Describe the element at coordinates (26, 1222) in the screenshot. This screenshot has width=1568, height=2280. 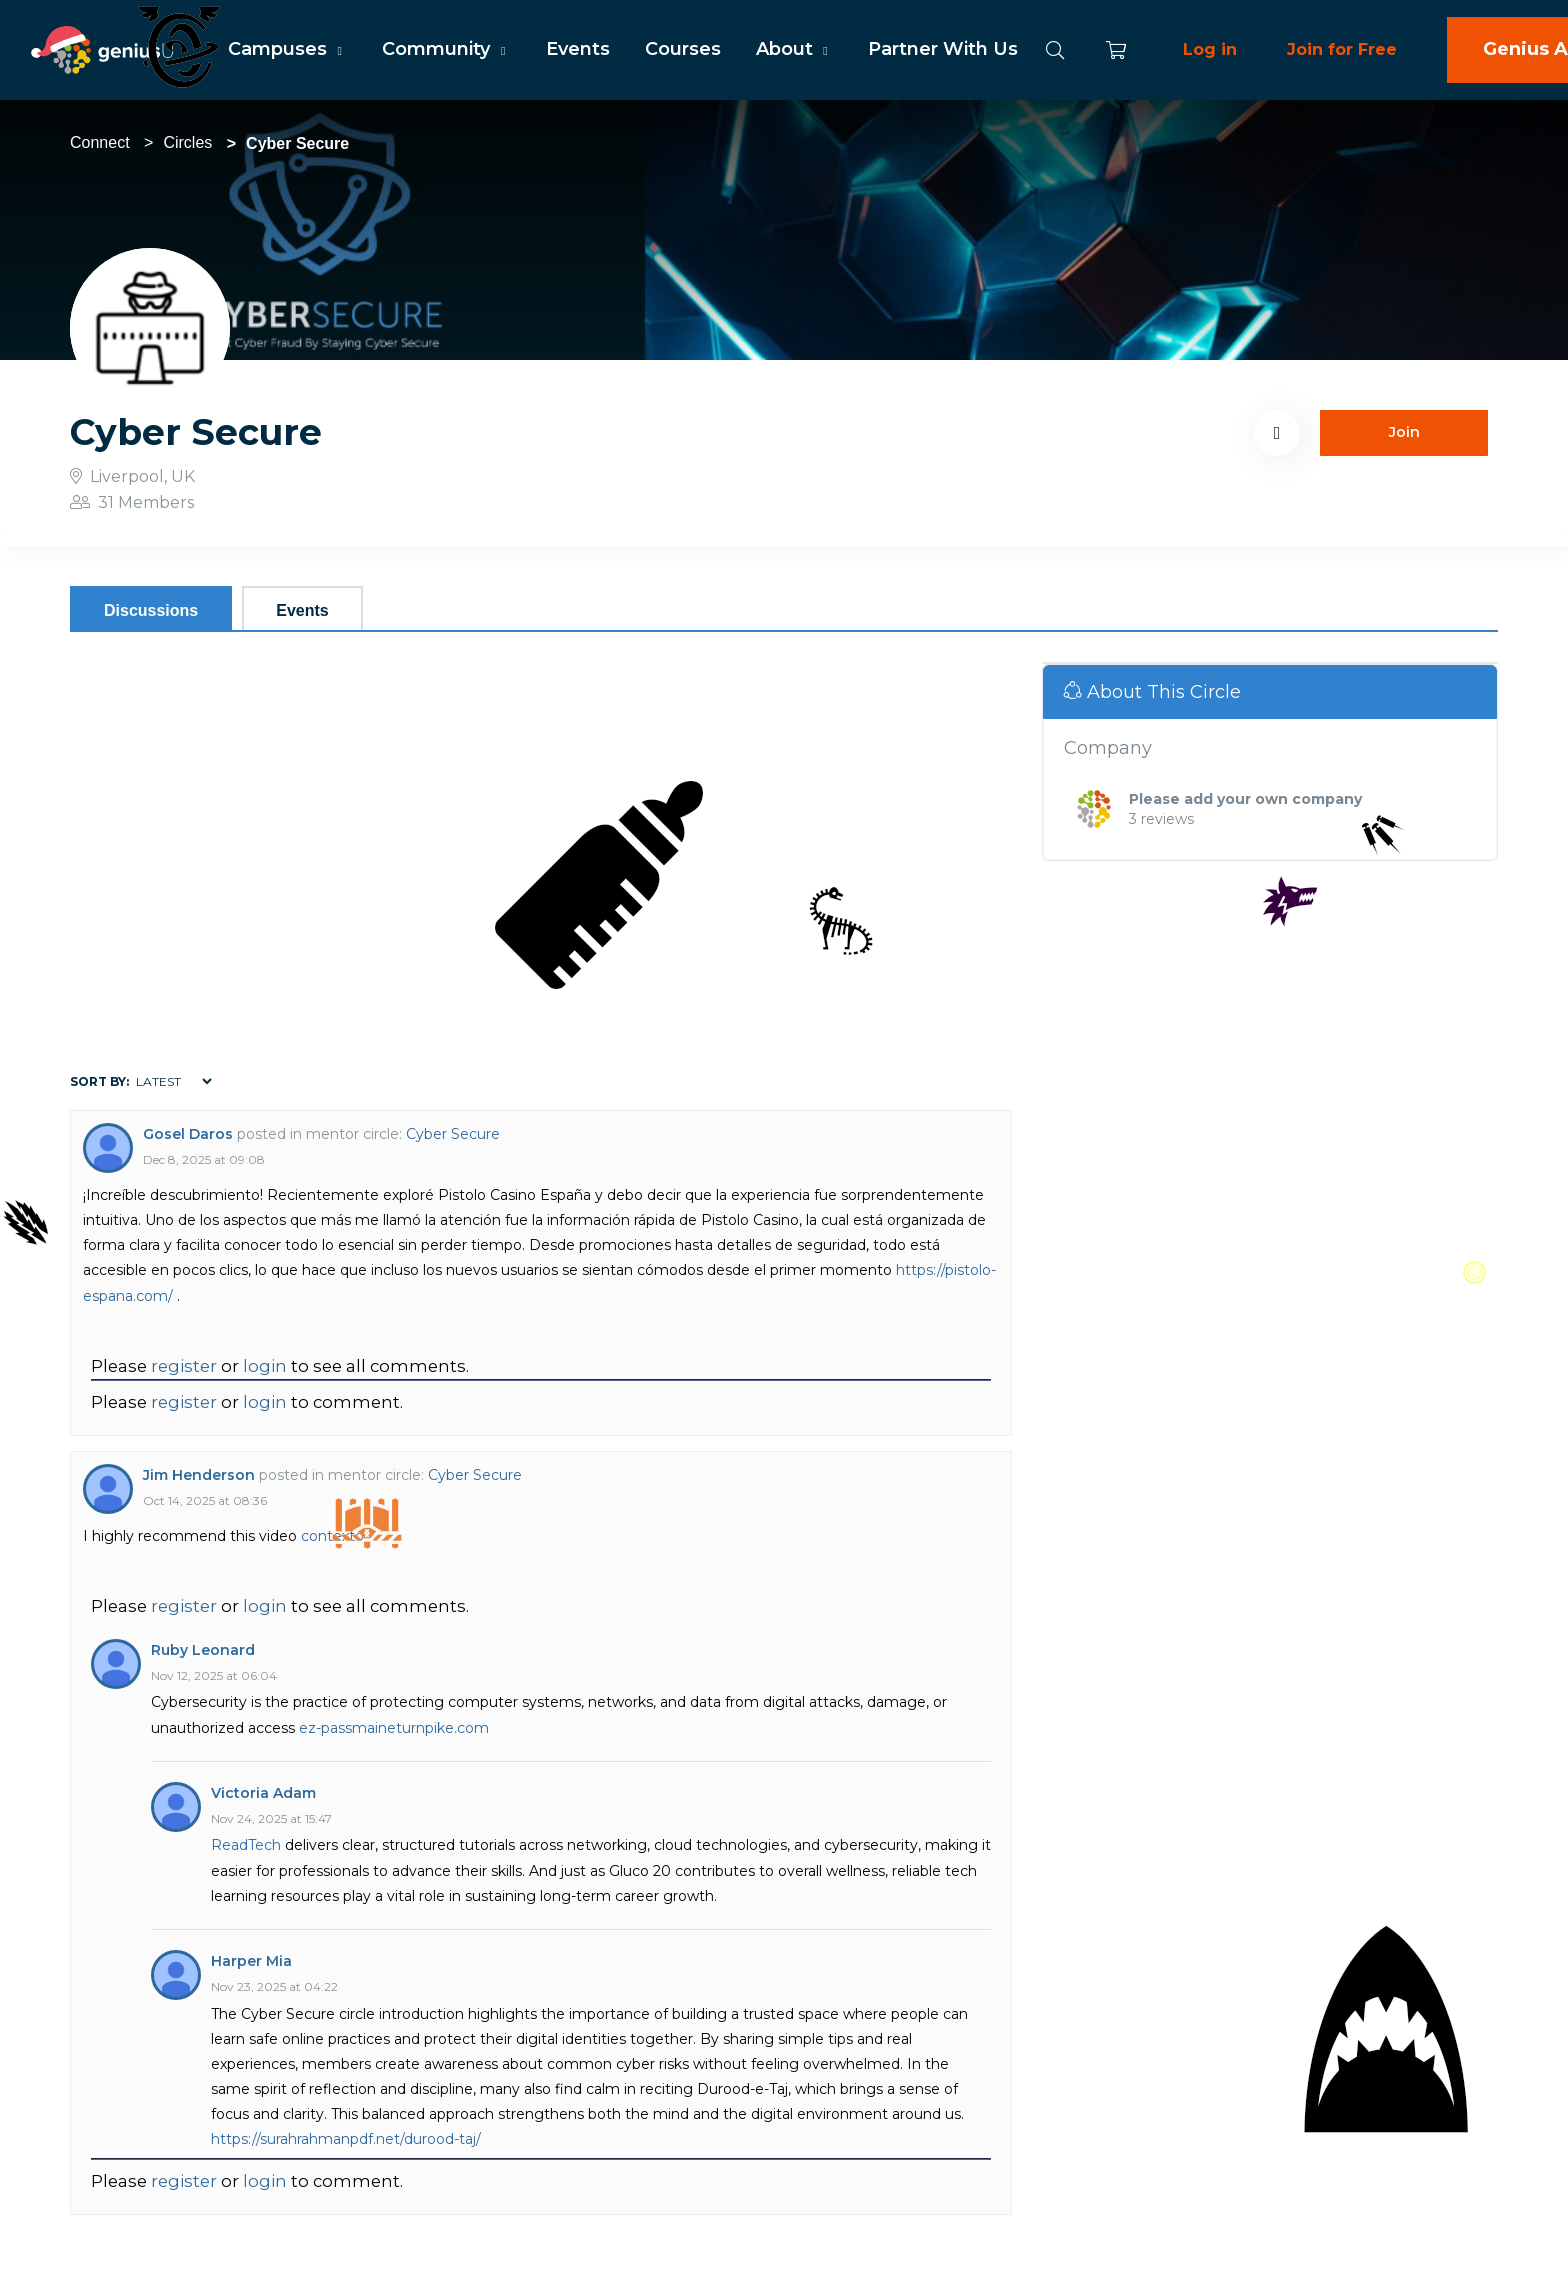
I see `lightning attack or electric slash ability` at that location.